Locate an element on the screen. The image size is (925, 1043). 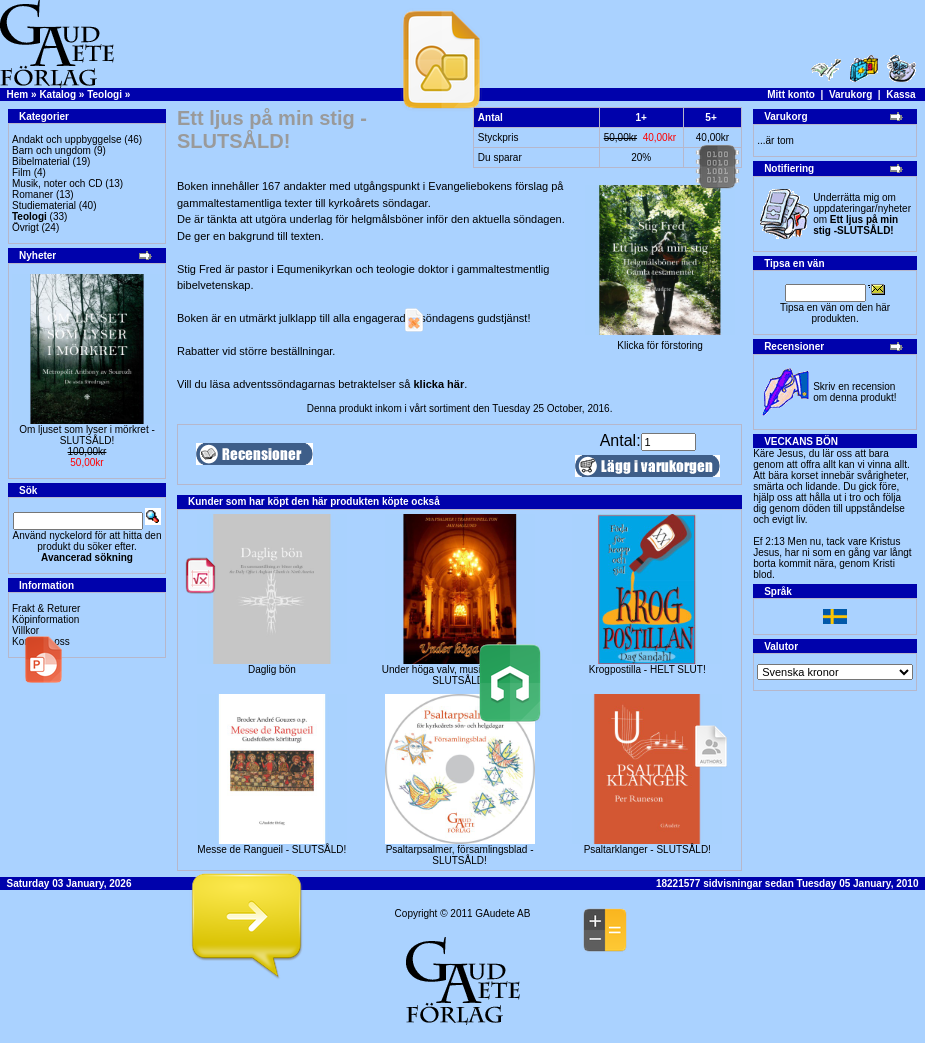
a patch or diff file for code changes is located at coordinates (414, 320).